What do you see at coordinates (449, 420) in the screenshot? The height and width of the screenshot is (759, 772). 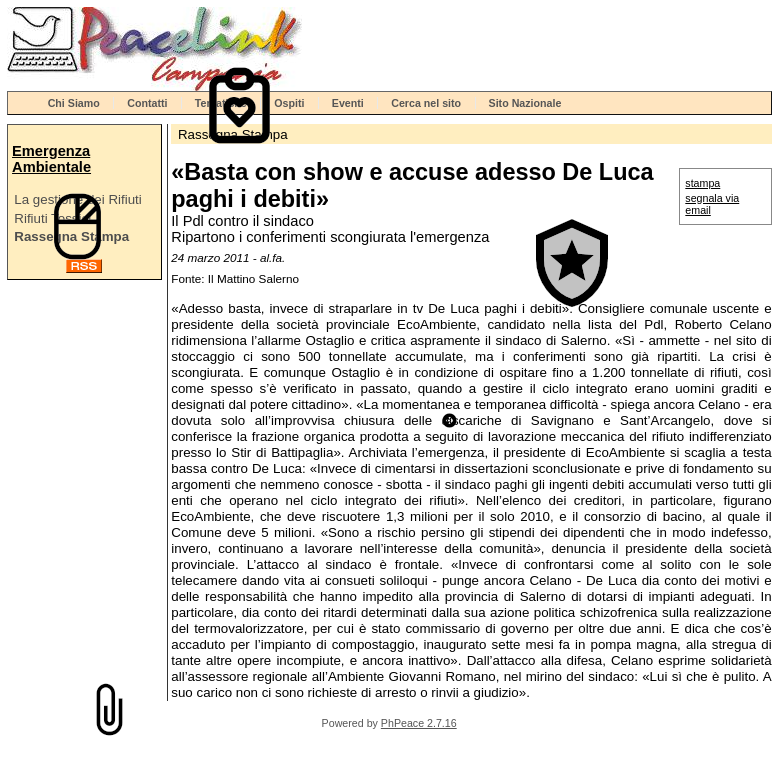 I see `proceed to the next step` at bounding box center [449, 420].